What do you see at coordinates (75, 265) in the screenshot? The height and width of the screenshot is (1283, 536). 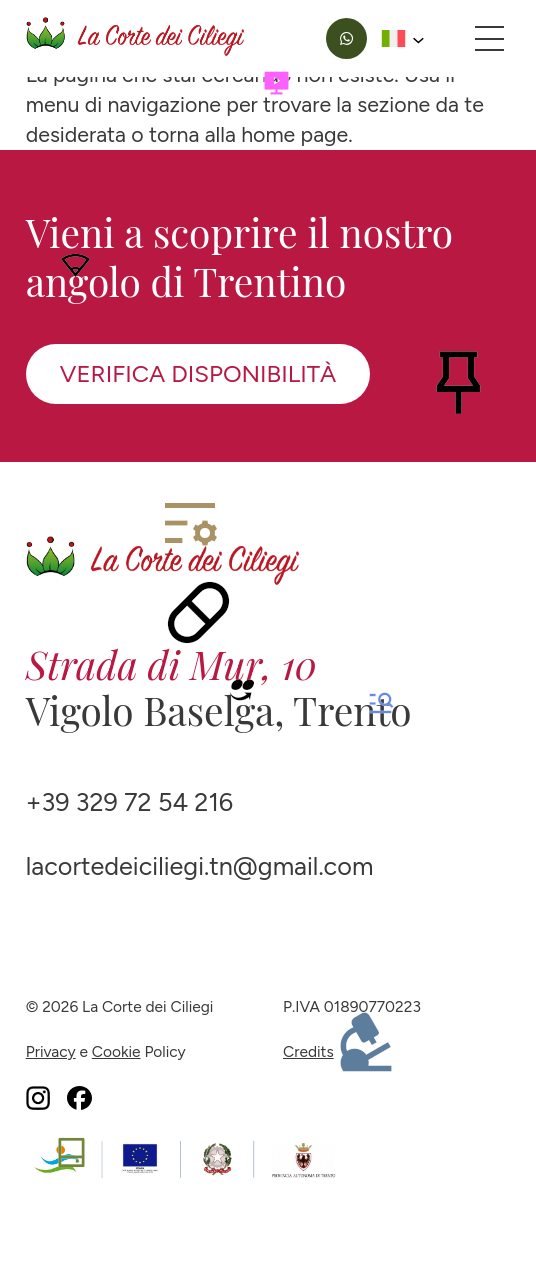 I see `indicates weak wifi signal strength` at bounding box center [75, 265].